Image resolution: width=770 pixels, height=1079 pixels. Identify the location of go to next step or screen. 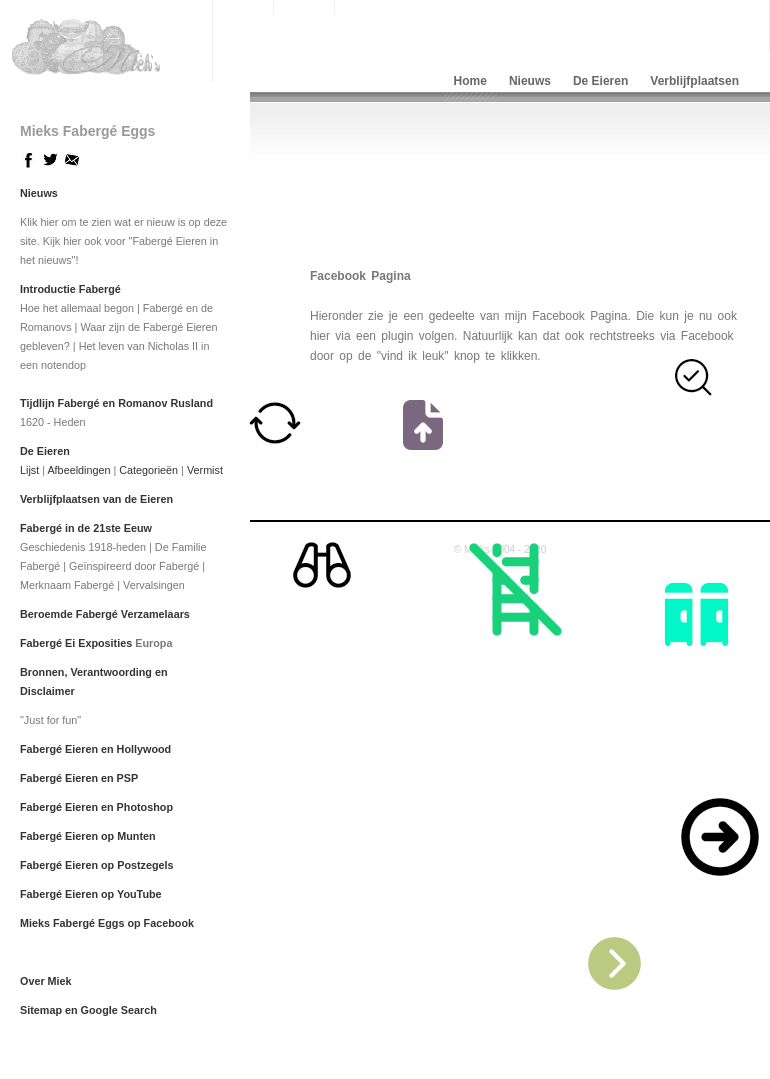
(720, 837).